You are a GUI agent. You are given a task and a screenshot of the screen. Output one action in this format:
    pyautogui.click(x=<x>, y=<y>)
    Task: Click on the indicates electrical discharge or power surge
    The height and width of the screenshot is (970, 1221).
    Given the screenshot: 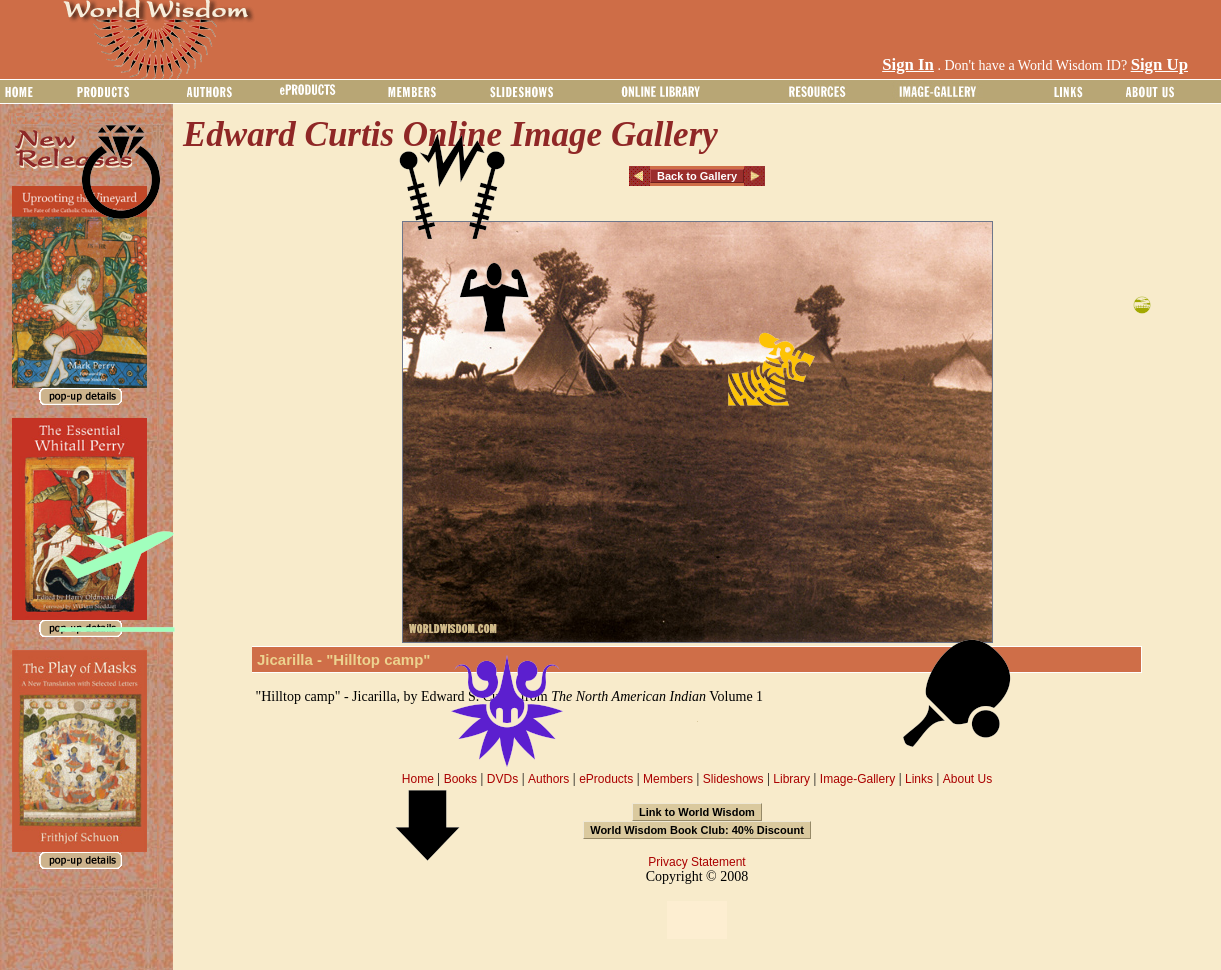 What is the action you would take?
    pyautogui.click(x=452, y=186)
    